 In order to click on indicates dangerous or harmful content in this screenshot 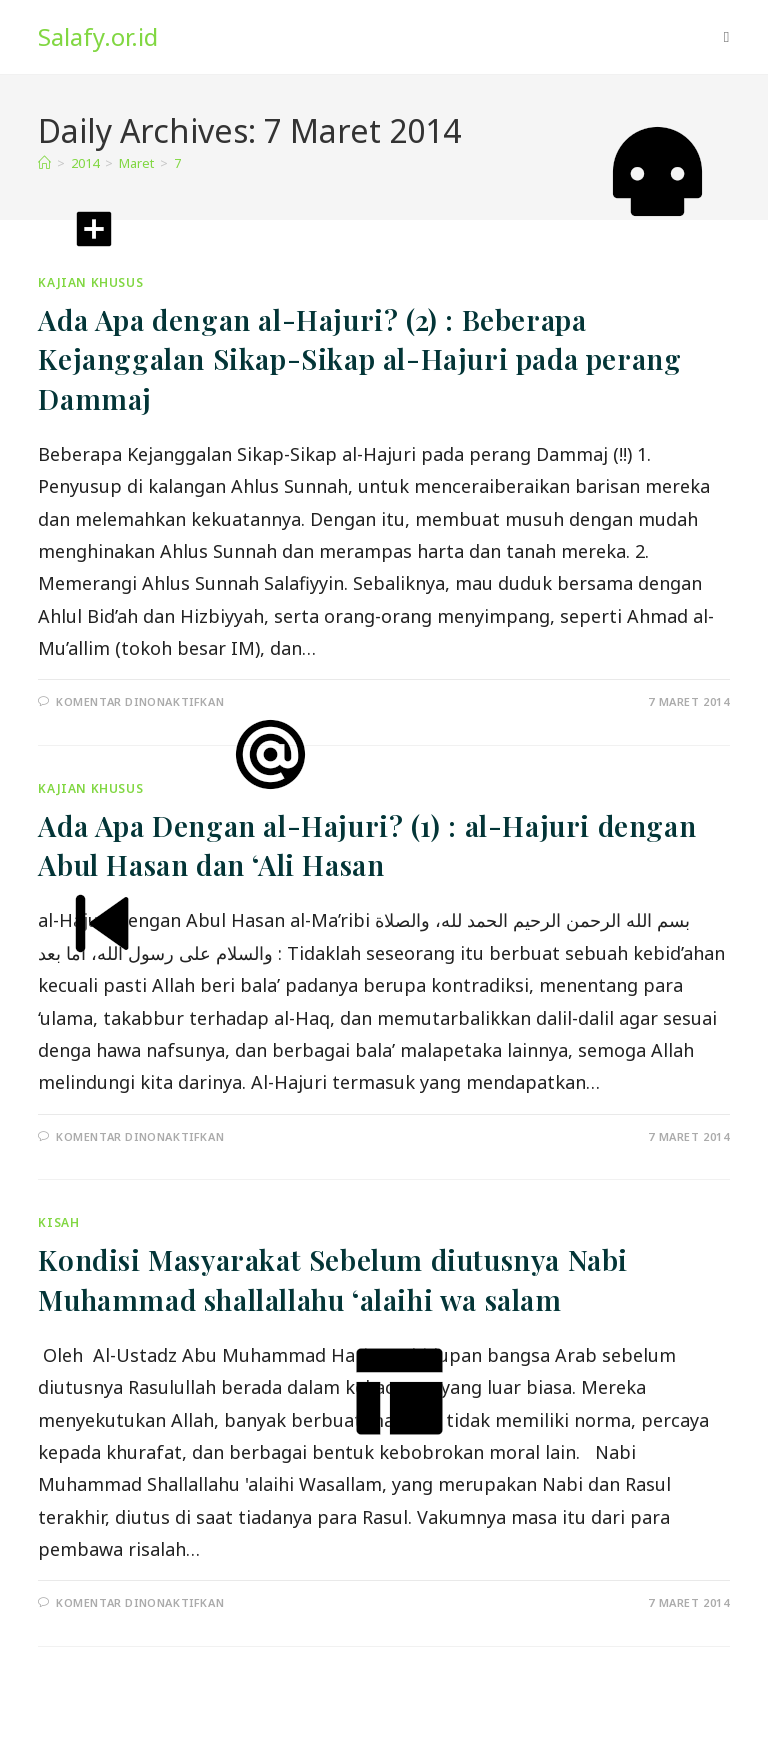, I will do `click(657, 171)`.